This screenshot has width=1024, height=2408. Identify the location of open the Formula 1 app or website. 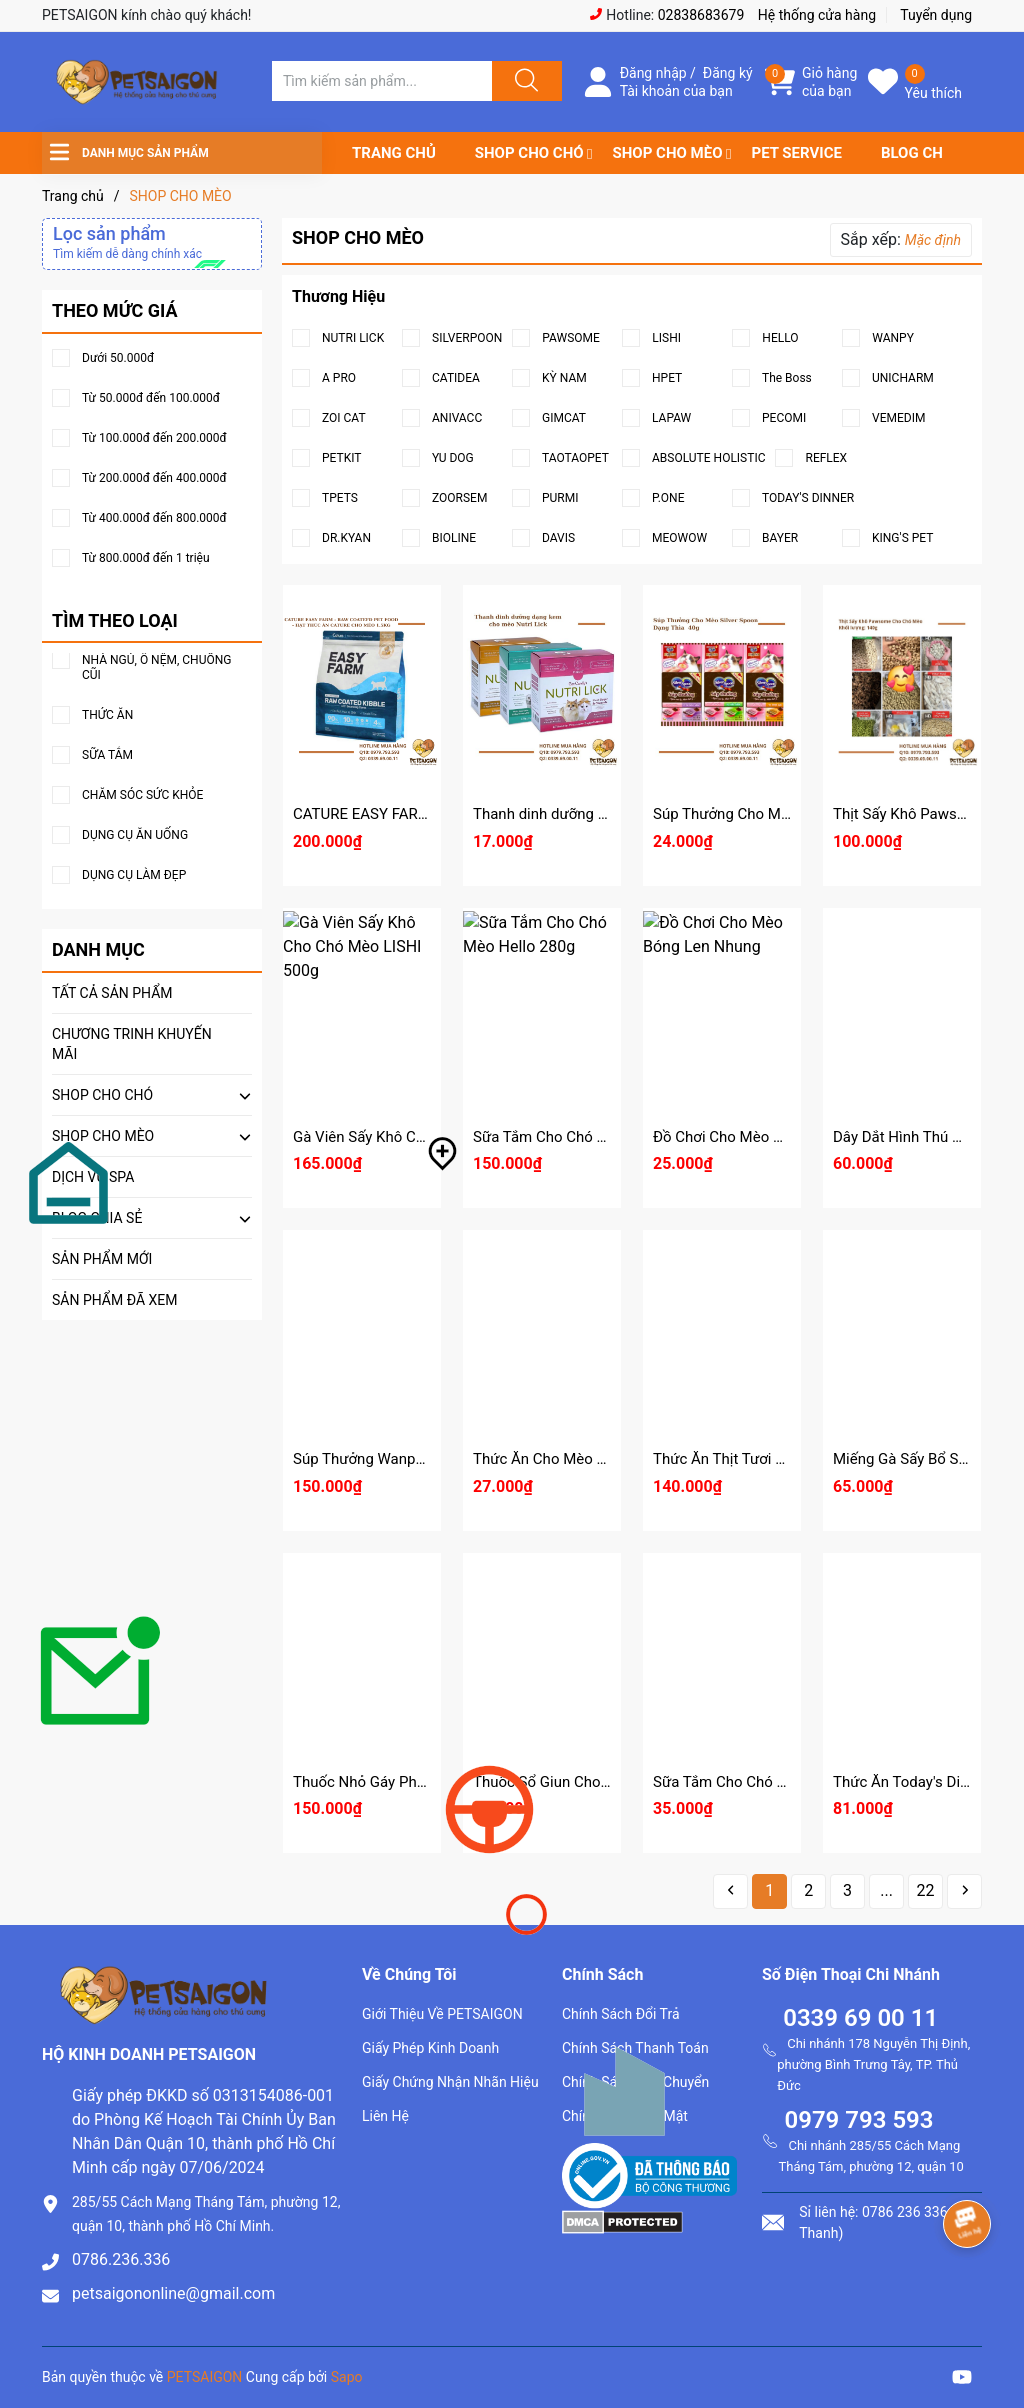
(210, 264).